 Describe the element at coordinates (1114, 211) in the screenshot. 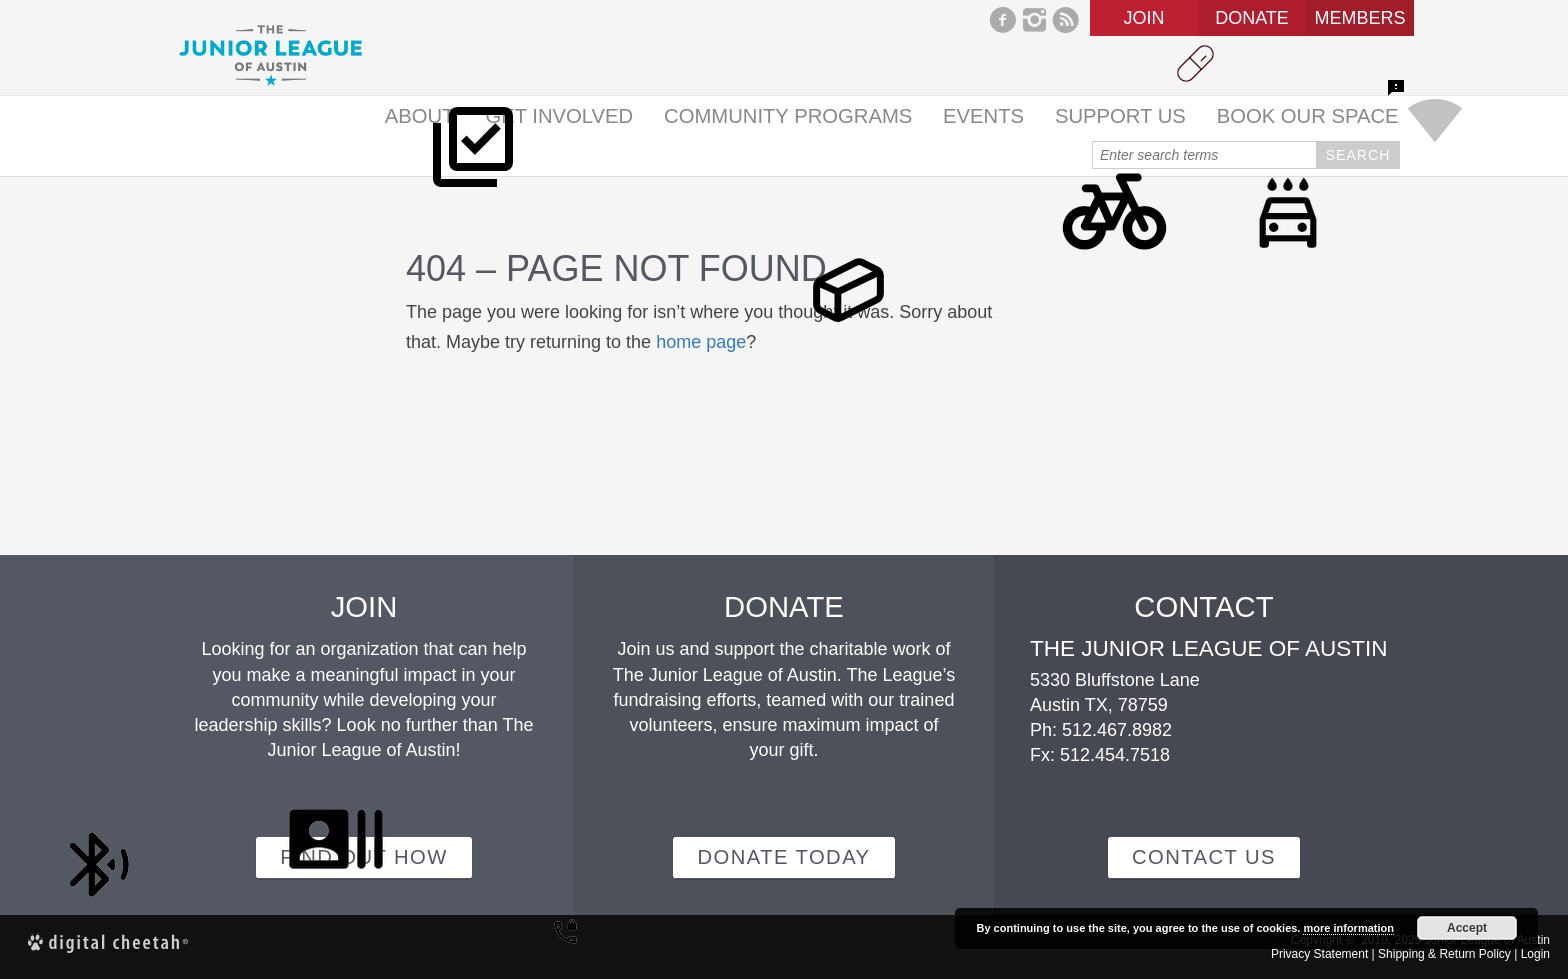

I see `access bike rental or cycling options` at that location.